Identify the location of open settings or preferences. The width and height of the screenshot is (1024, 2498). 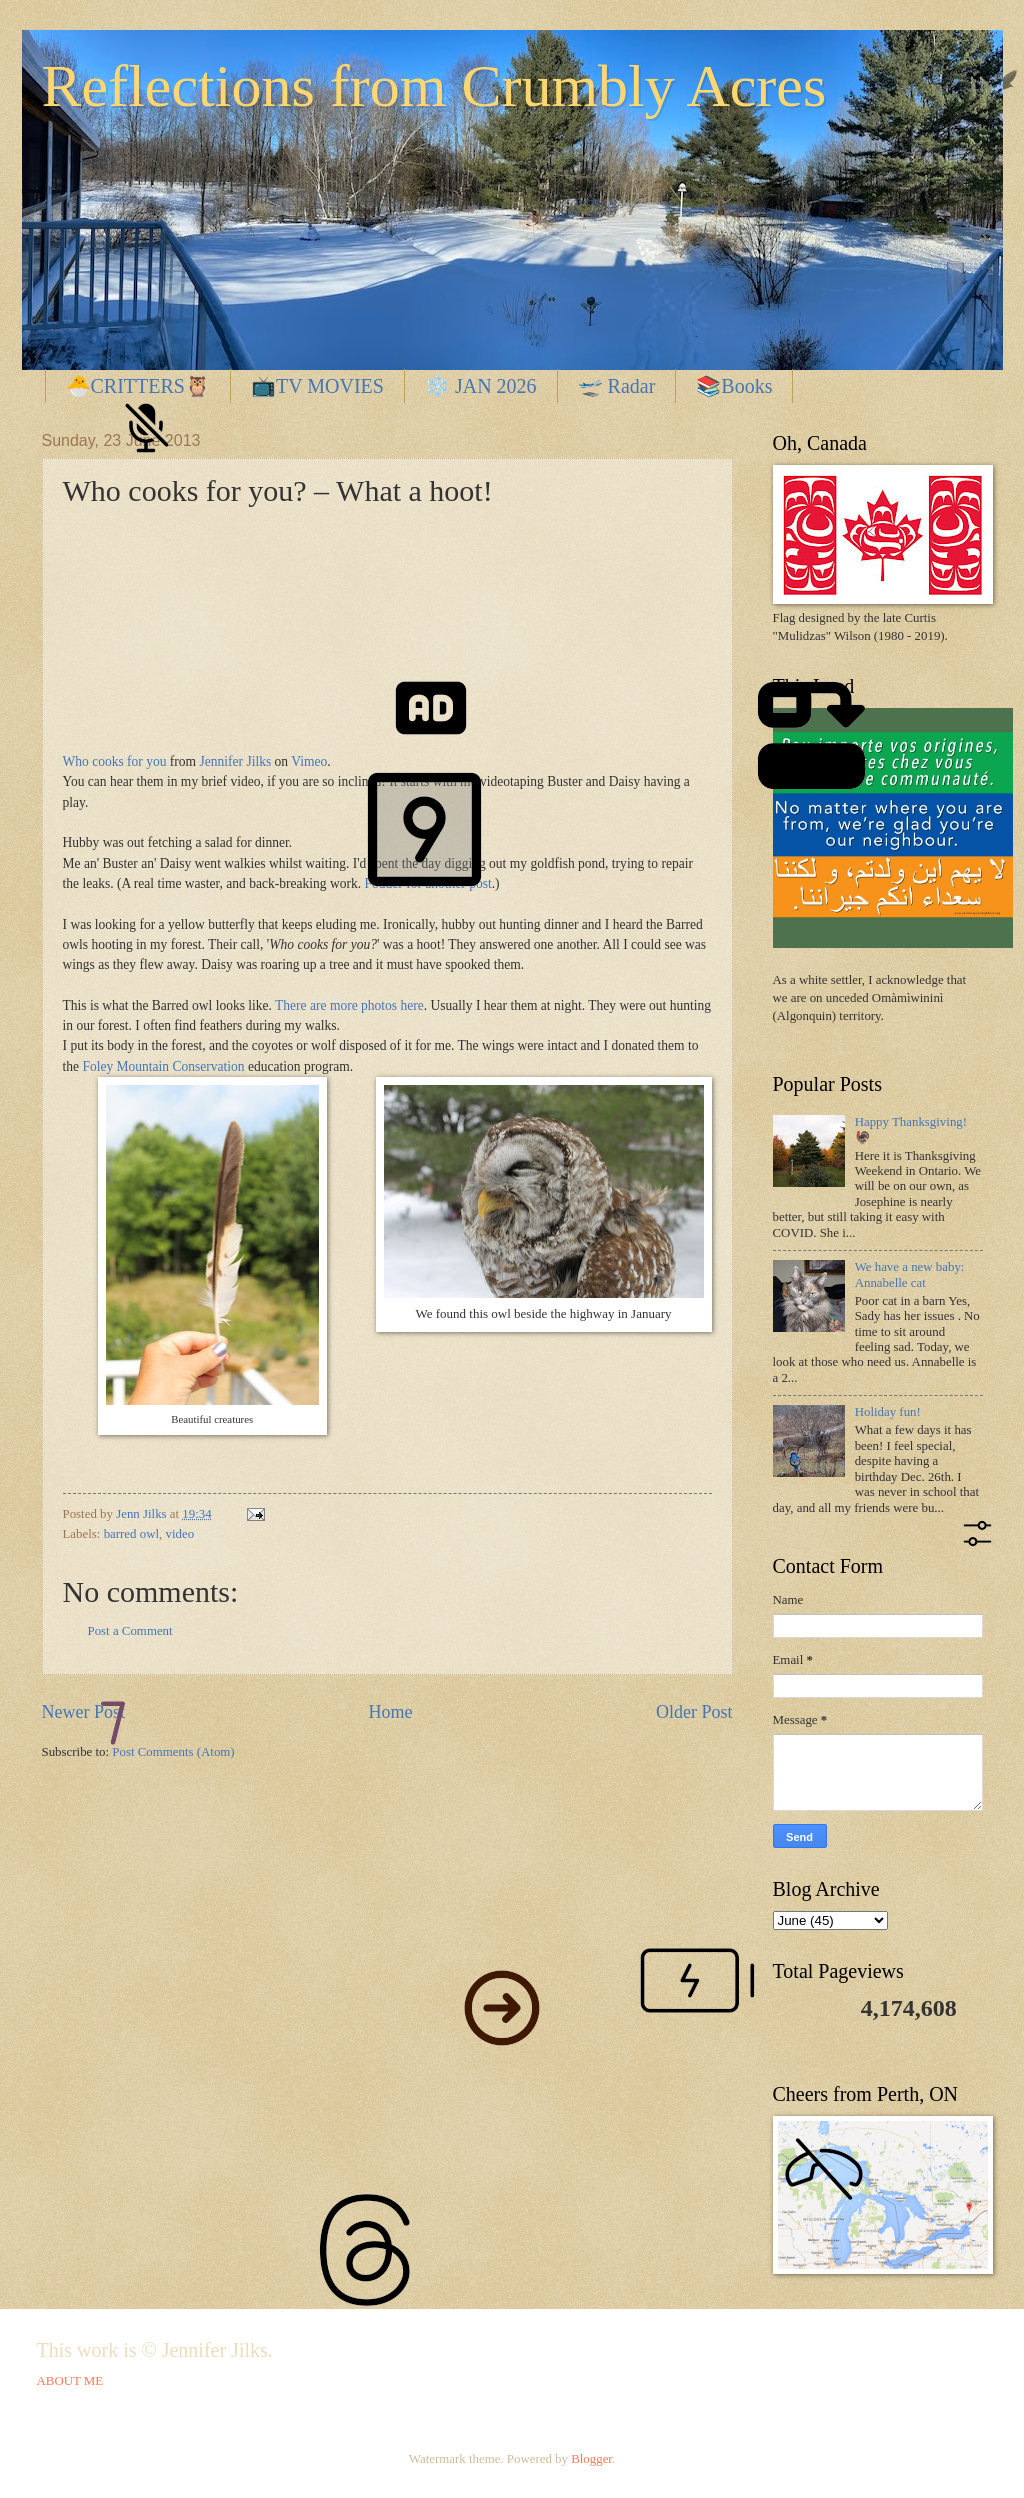
(977, 1533).